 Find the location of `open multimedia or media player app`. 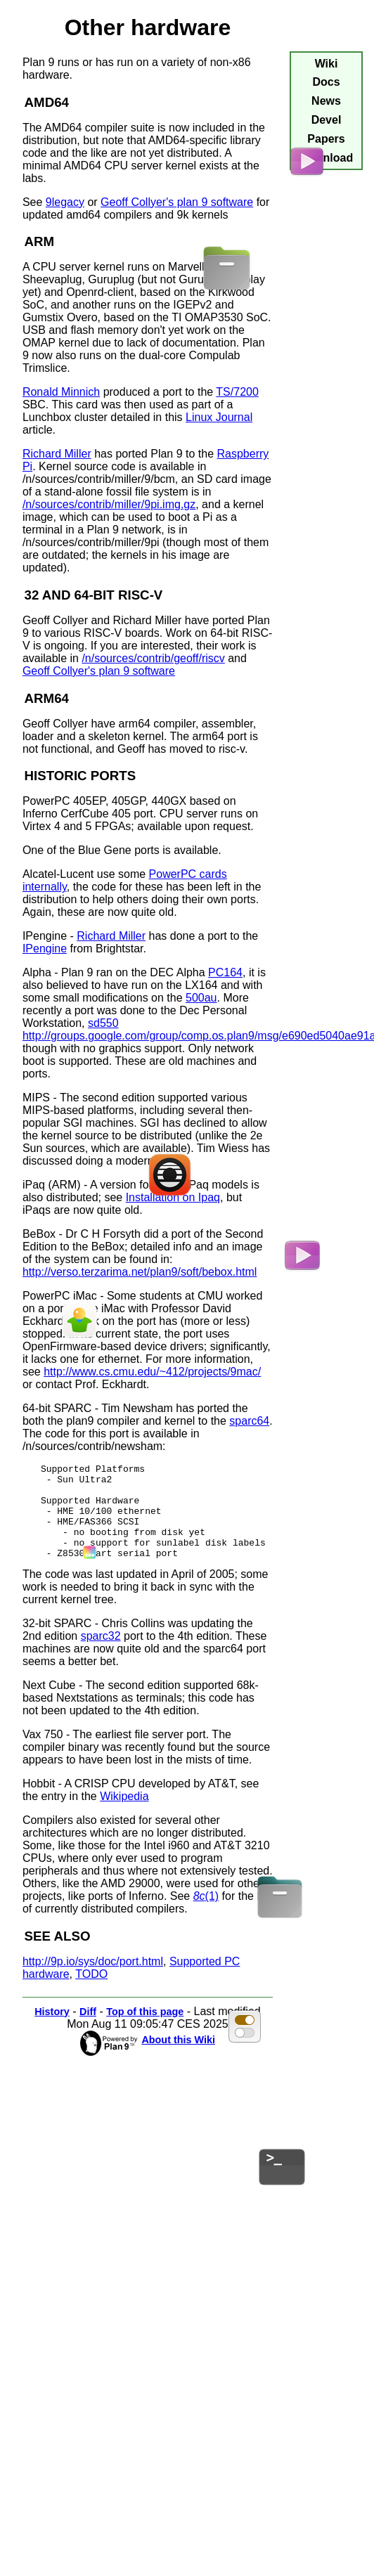

open multimedia or media player app is located at coordinates (302, 1255).